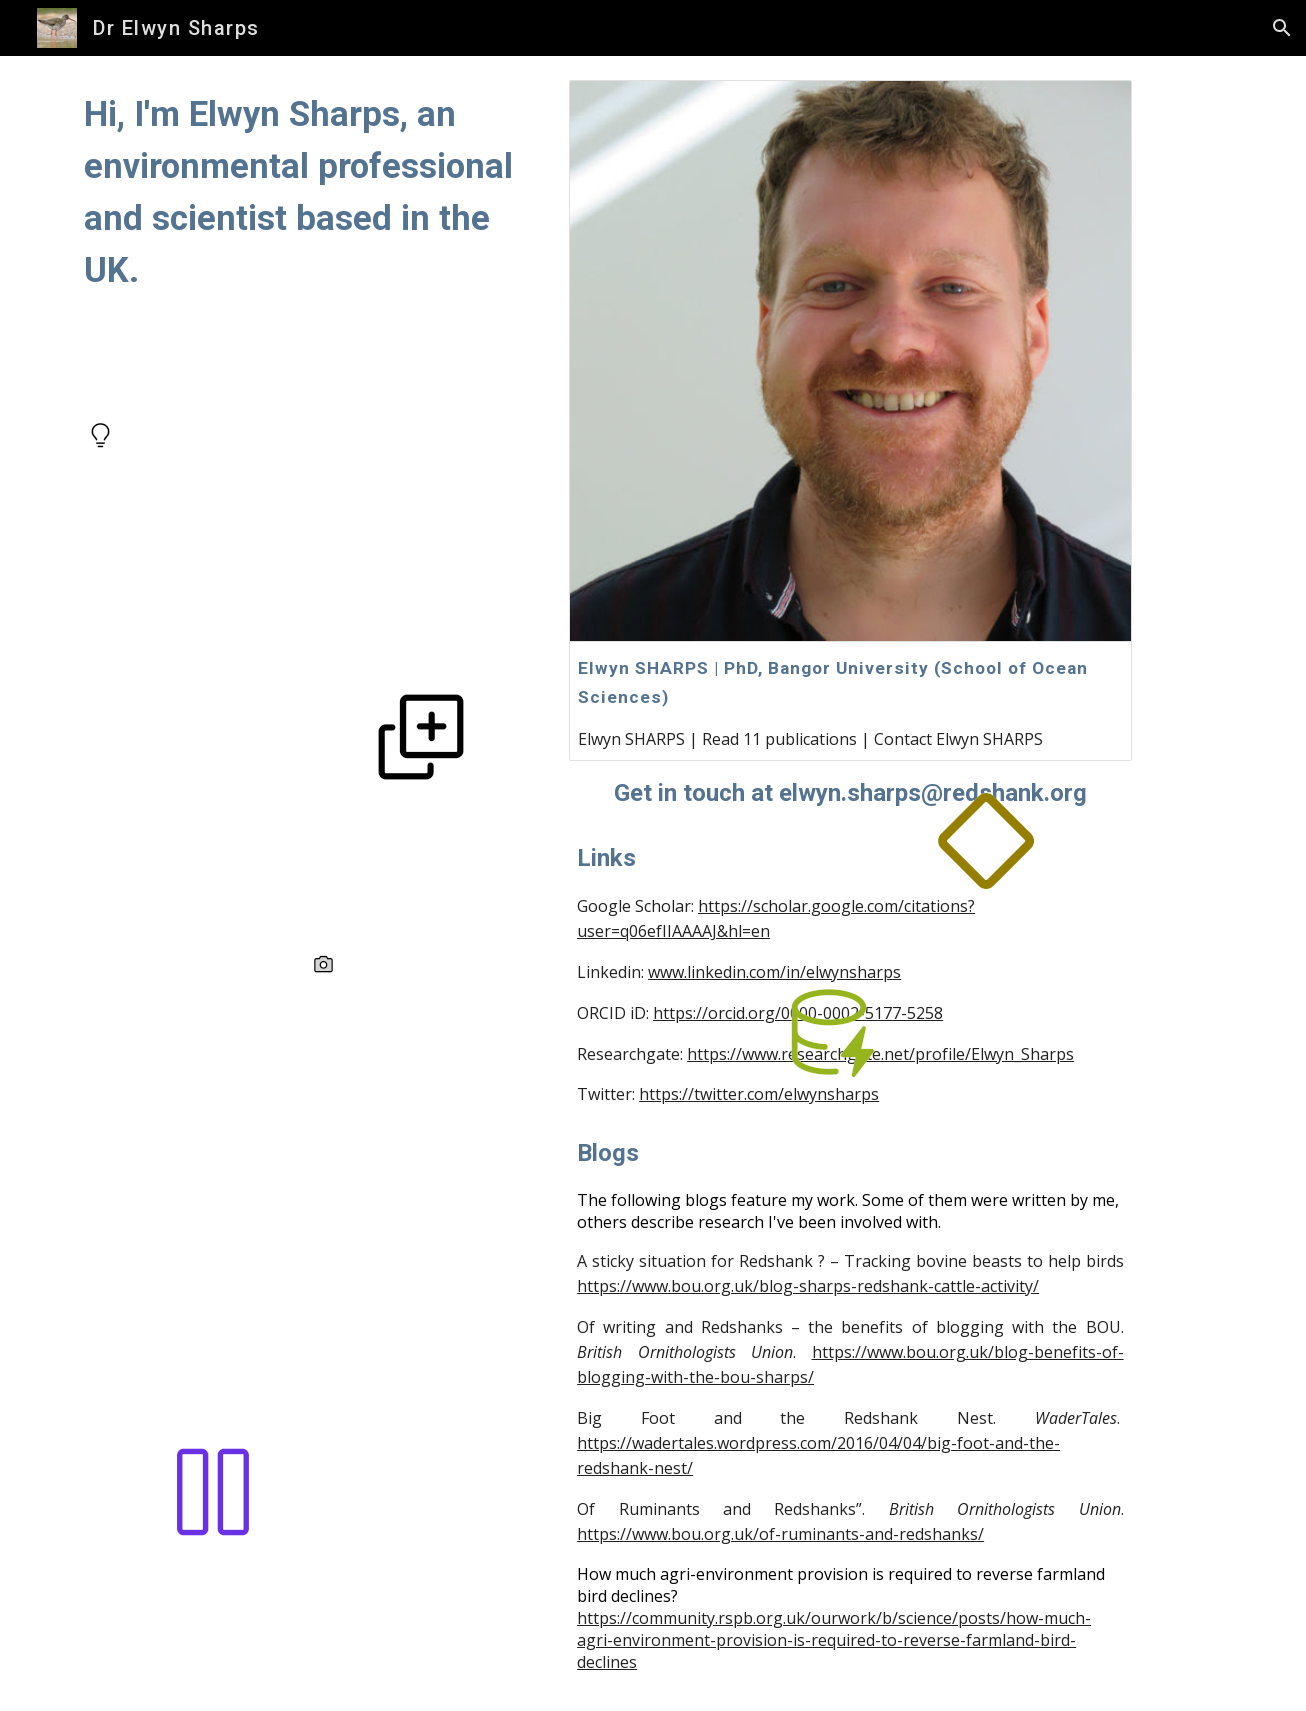 This screenshot has width=1306, height=1711. I want to click on take a photo, so click(323, 964).